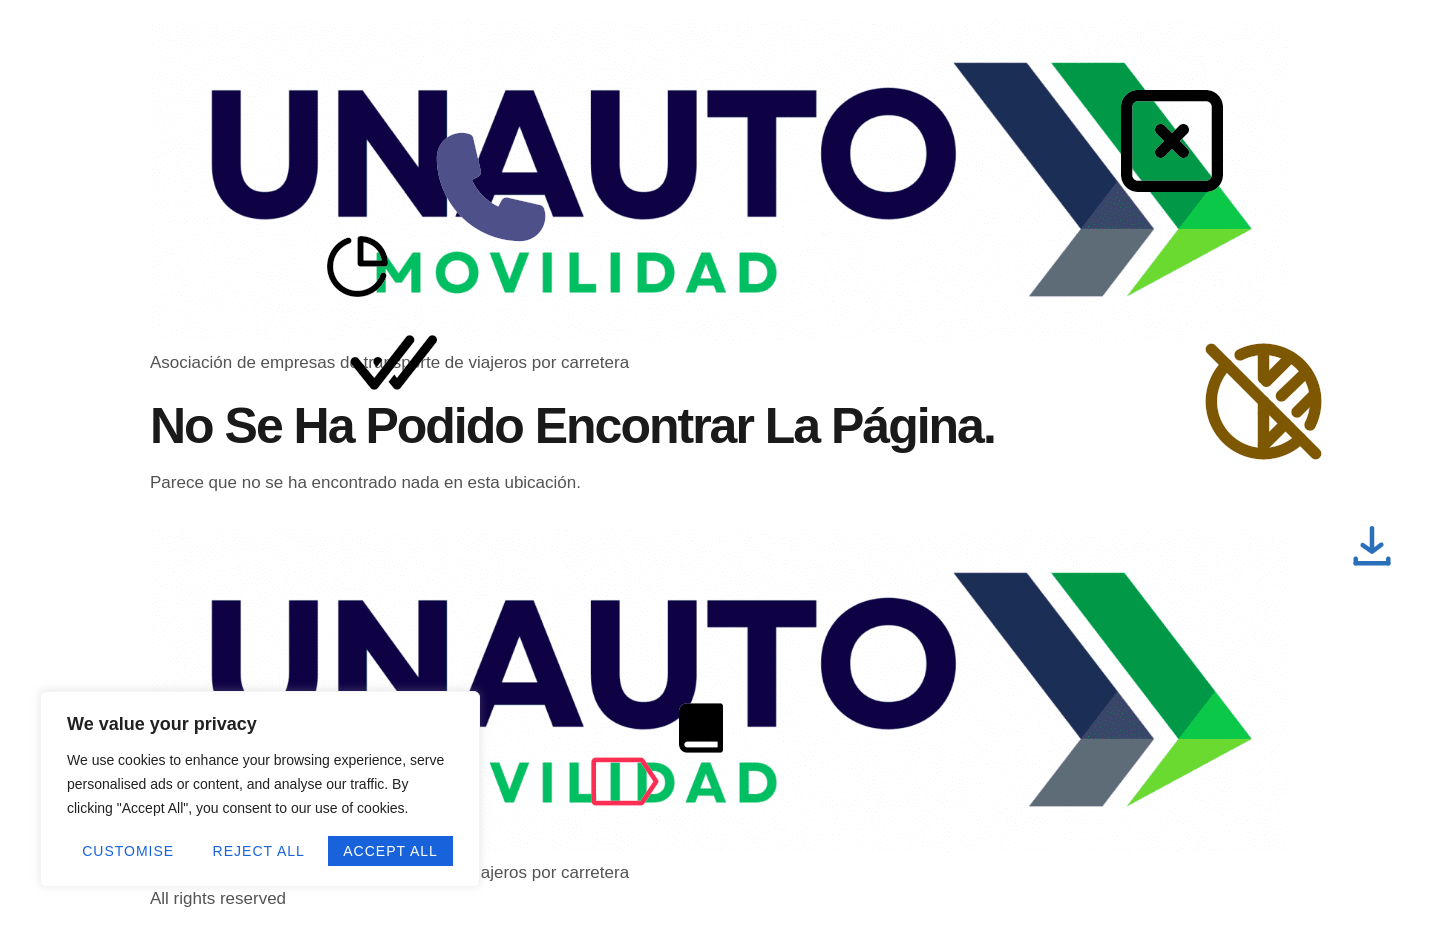 This screenshot has height=927, width=1440. What do you see at coordinates (1172, 141) in the screenshot?
I see `close or dismiss a dialog box` at bounding box center [1172, 141].